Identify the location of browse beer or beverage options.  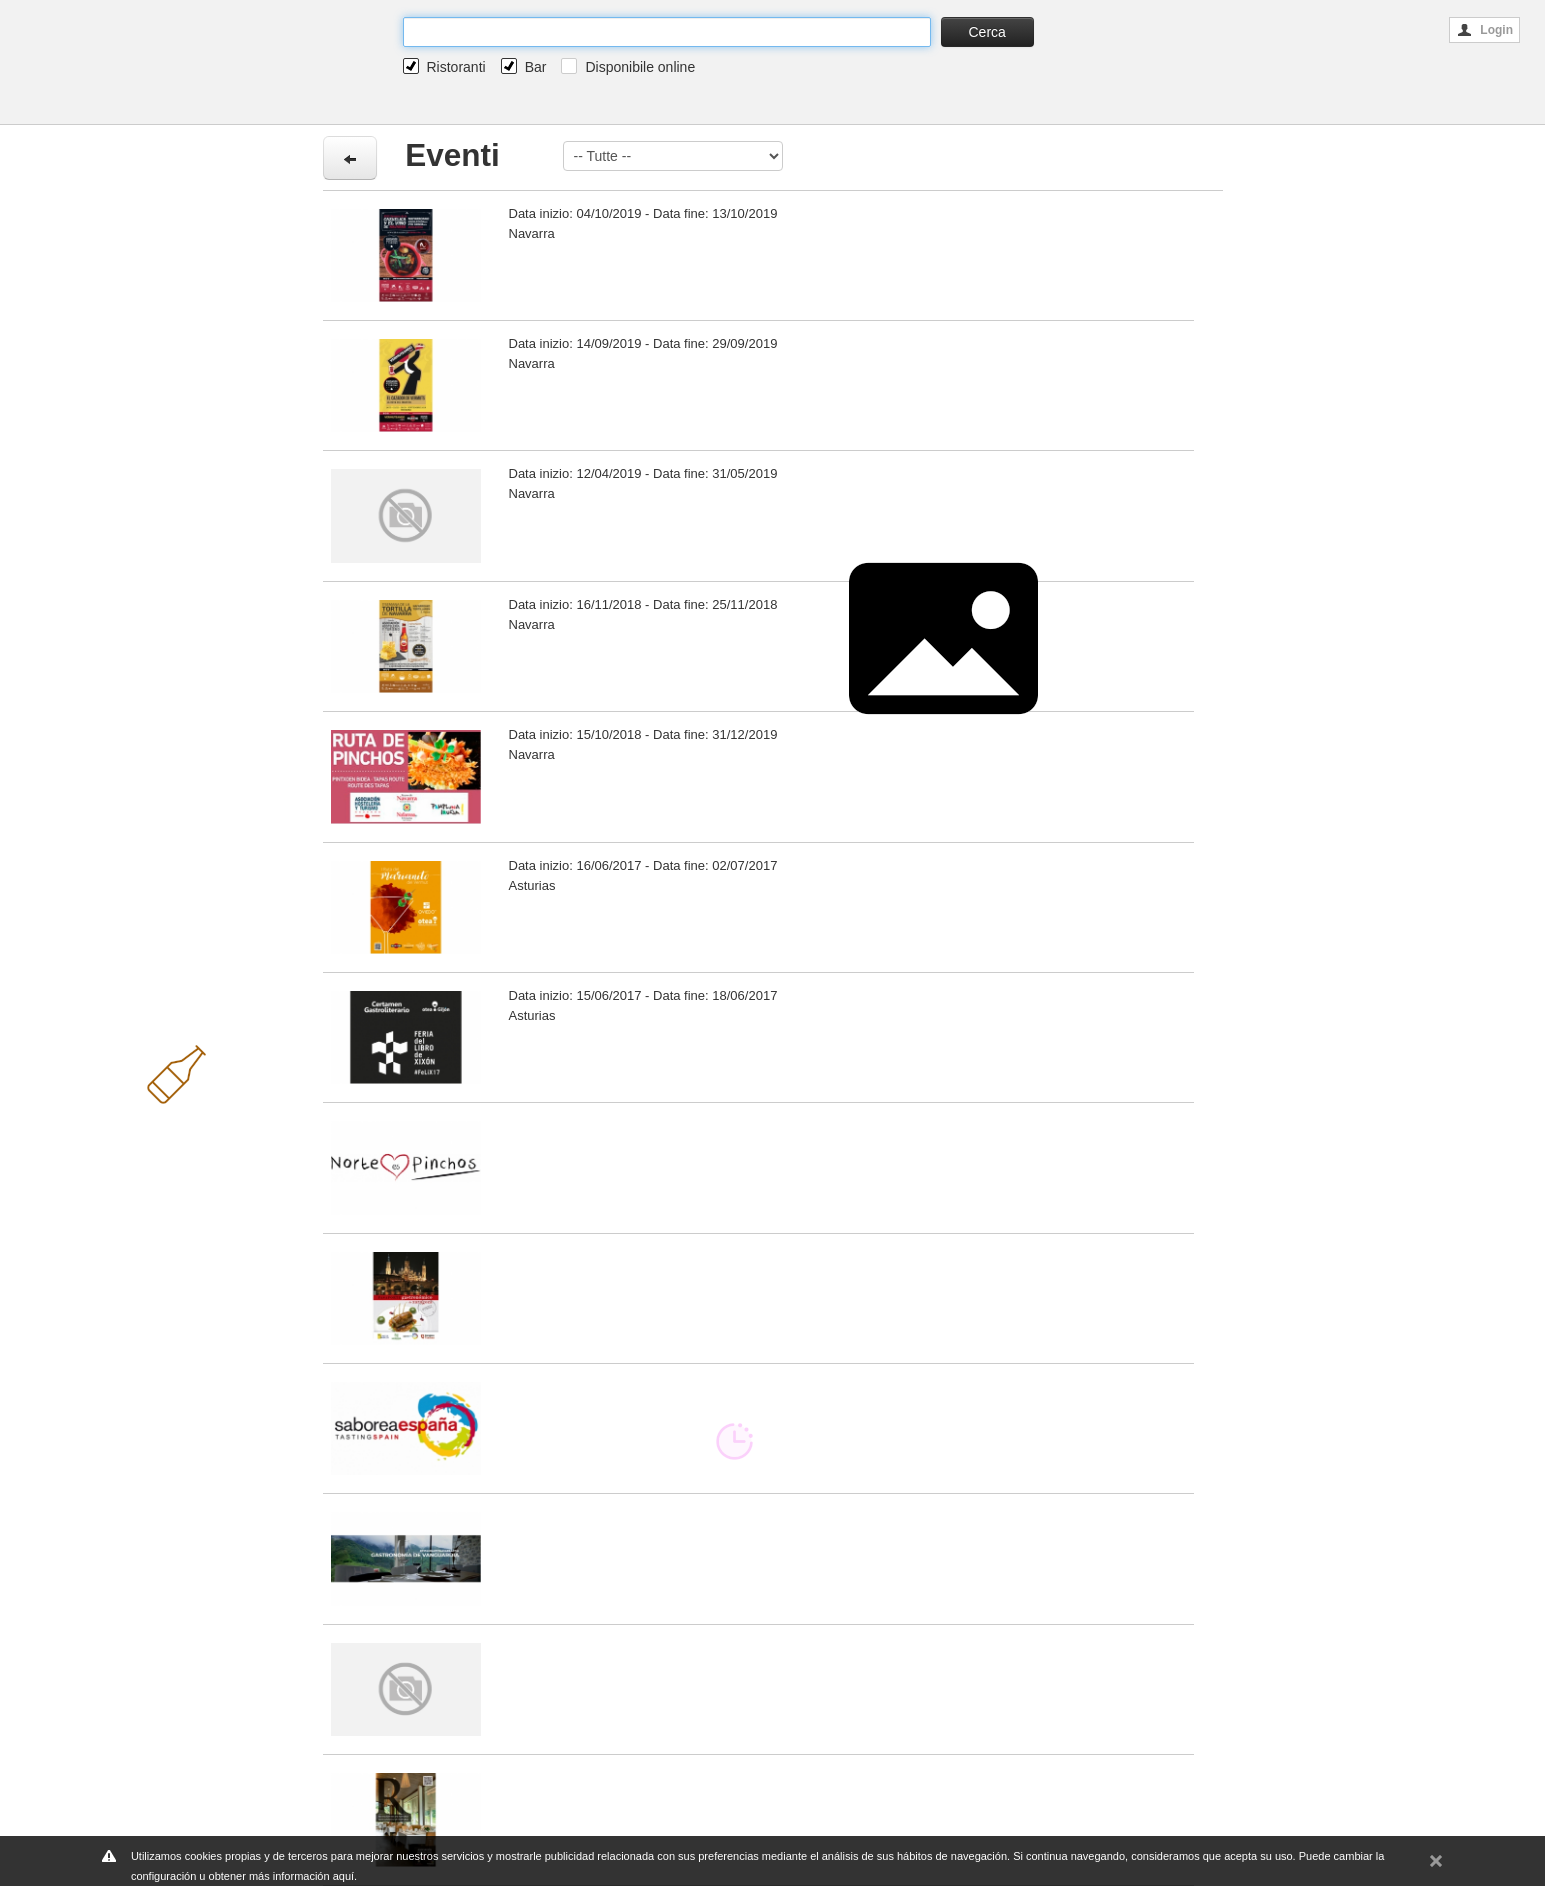
(175, 1075).